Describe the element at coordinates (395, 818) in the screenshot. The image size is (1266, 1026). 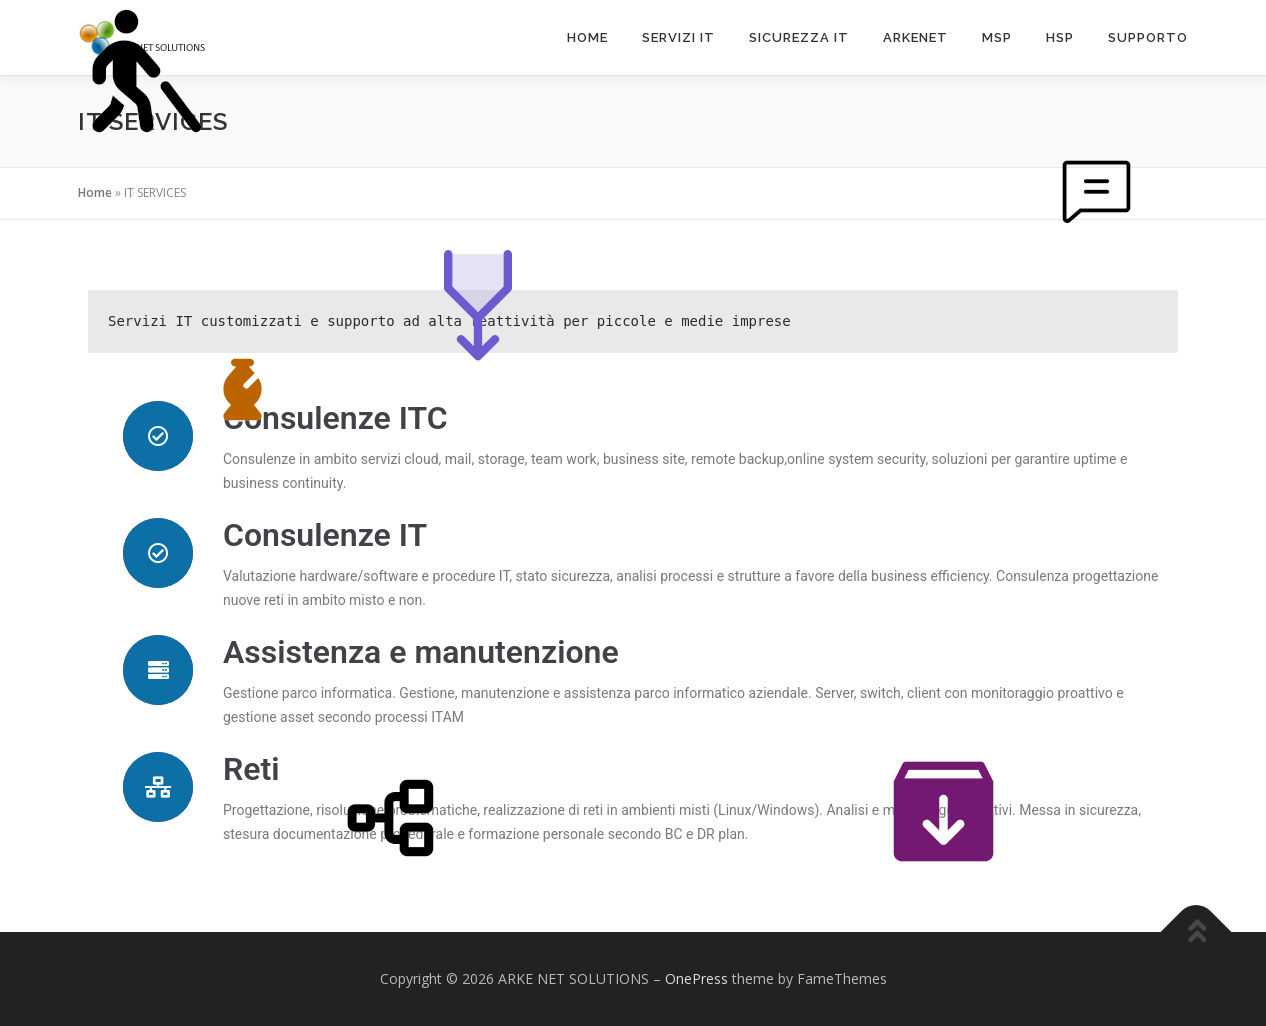
I see `view hierarchical data structure` at that location.